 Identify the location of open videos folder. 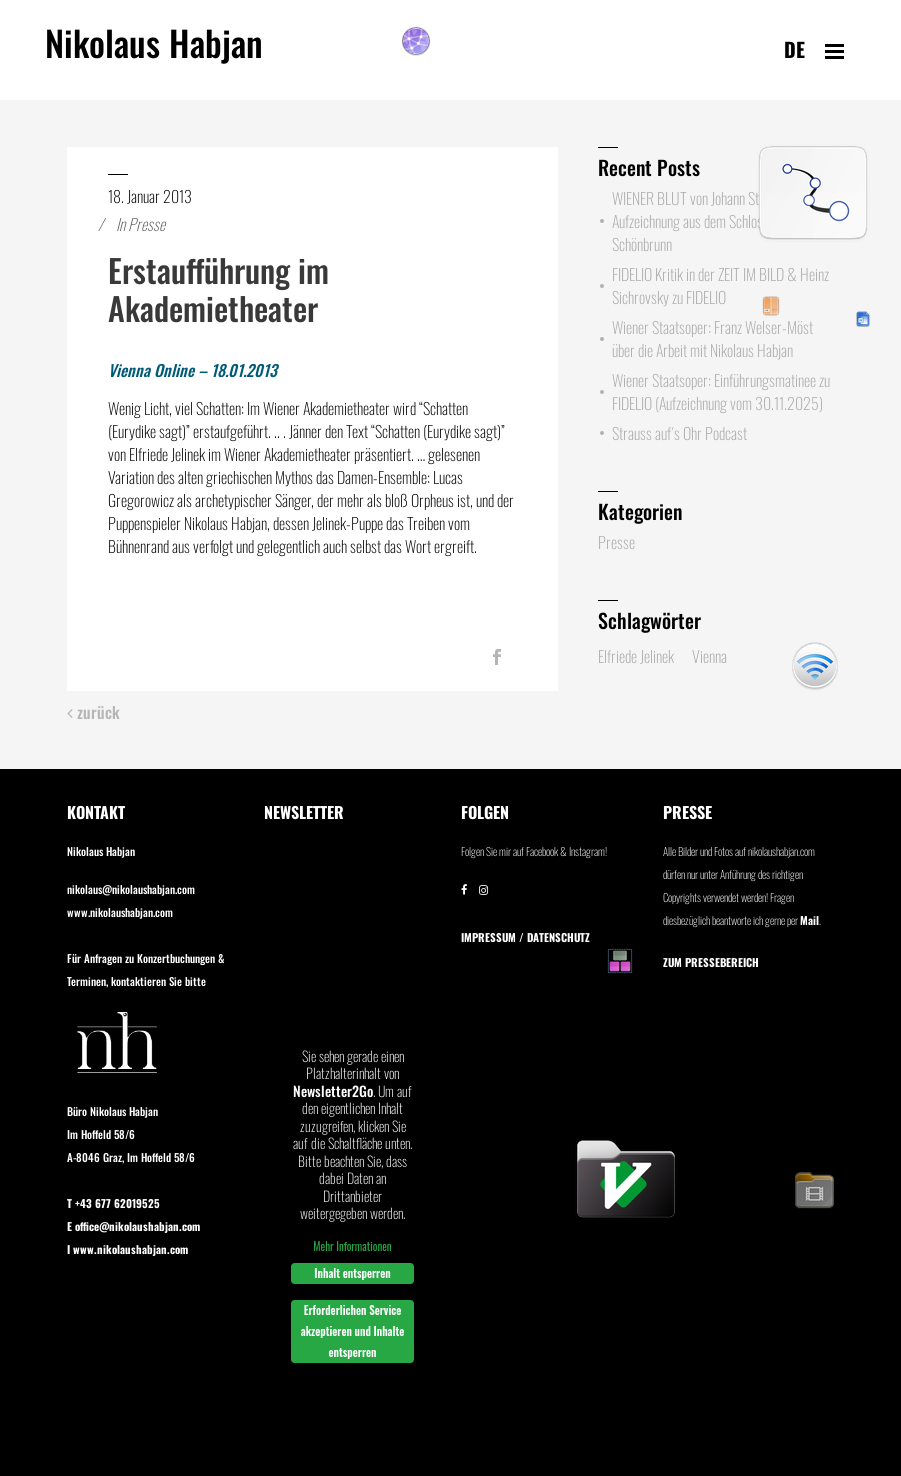
(814, 1189).